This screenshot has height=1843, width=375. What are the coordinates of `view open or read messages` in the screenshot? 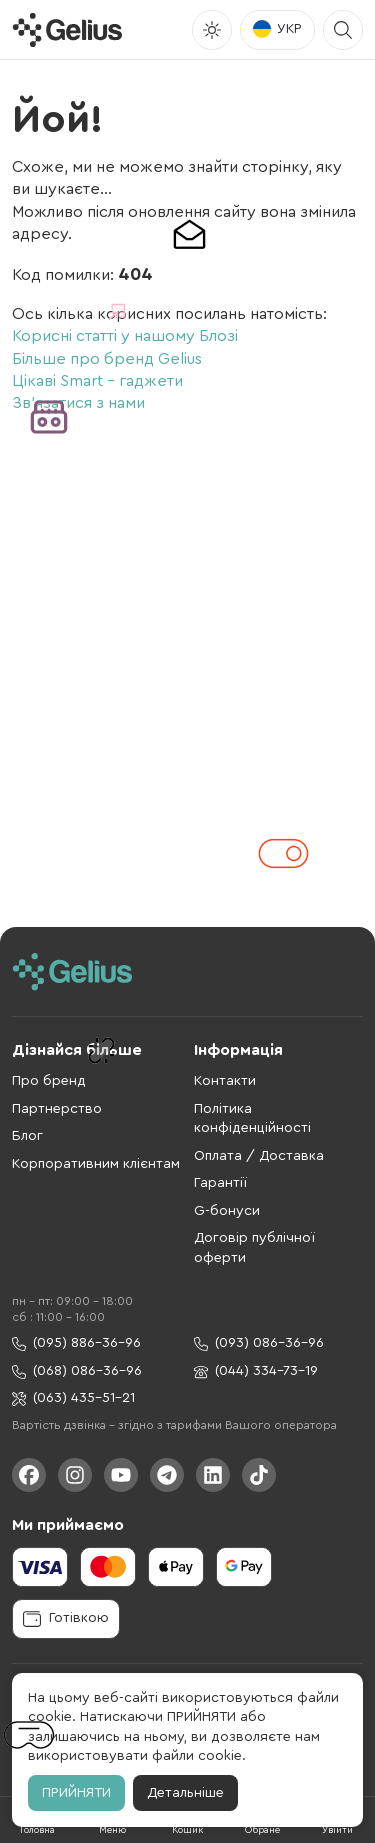 It's located at (189, 235).